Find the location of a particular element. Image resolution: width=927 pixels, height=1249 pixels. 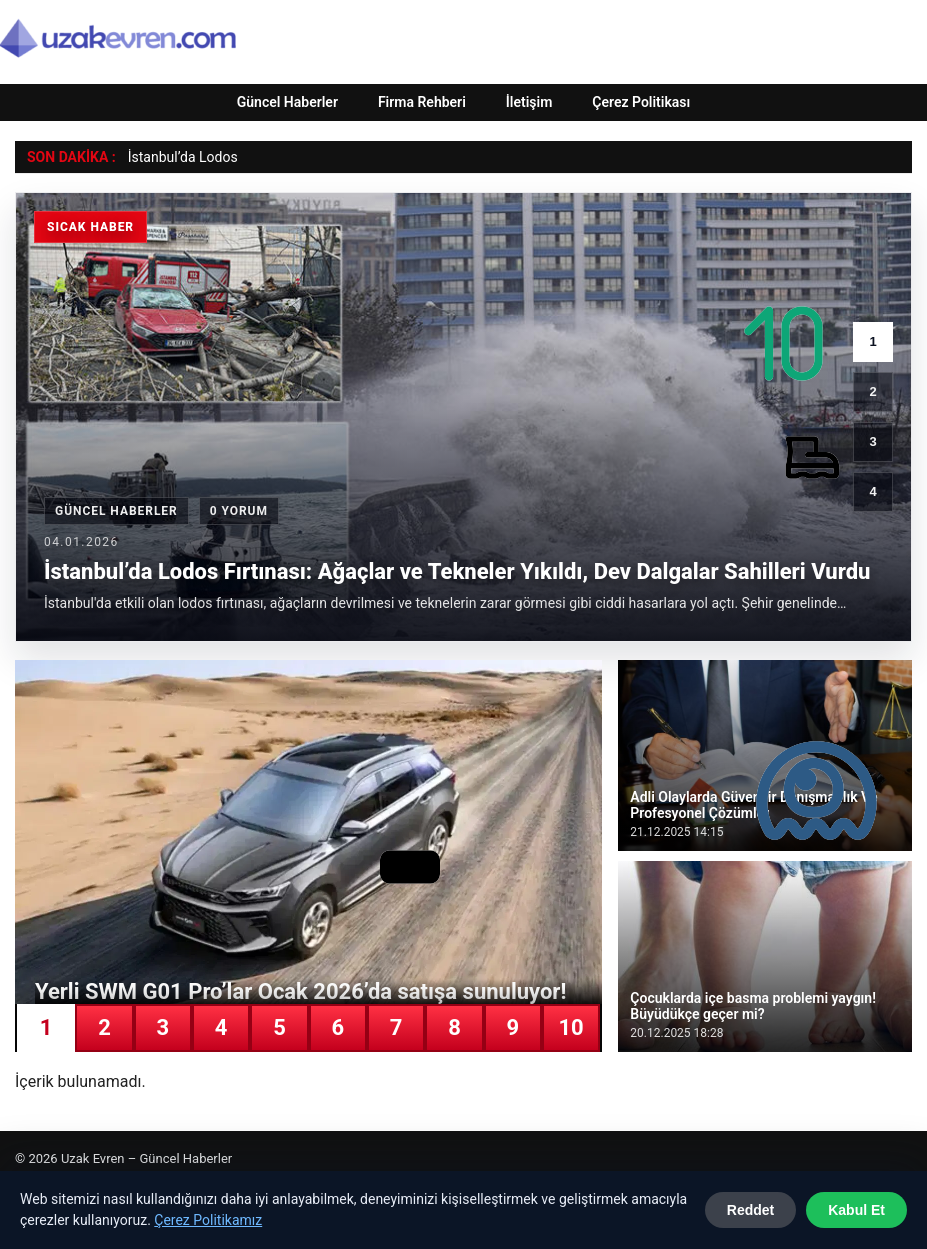

browse footwear or shoe products is located at coordinates (810, 457).